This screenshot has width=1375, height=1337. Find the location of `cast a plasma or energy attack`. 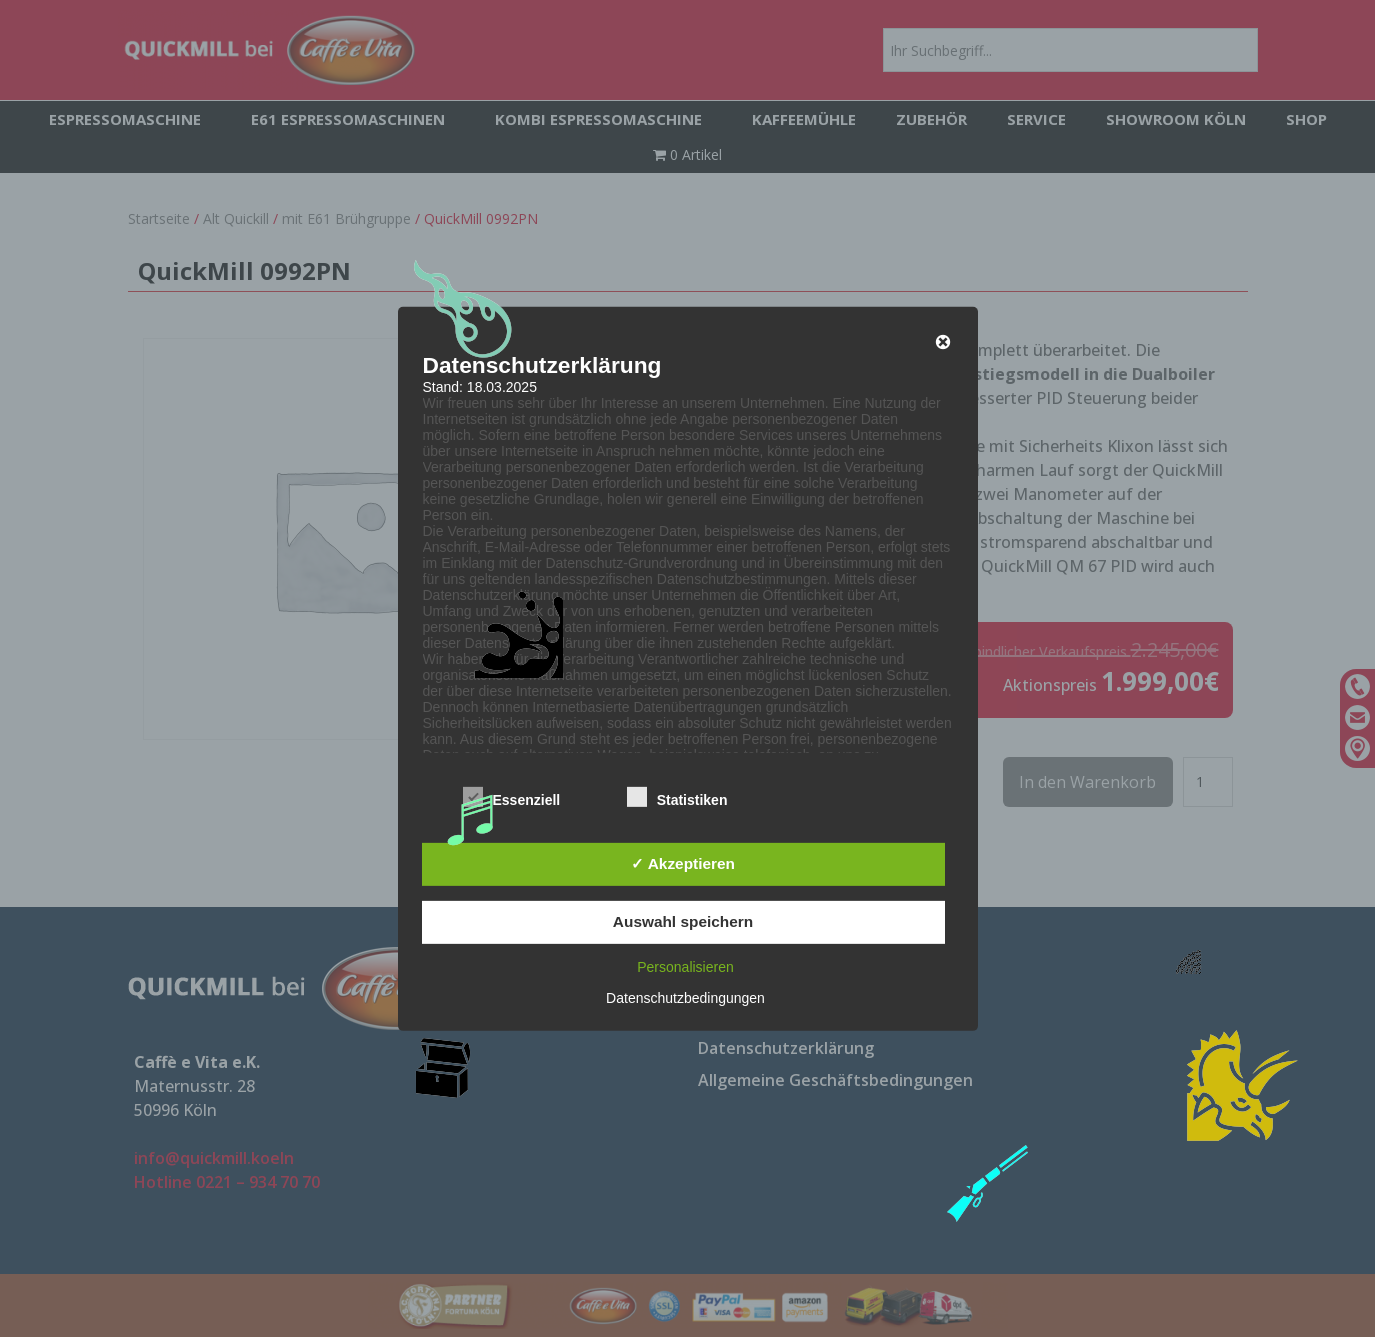

cast a plasma or energy attack is located at coordinates (463, 309).